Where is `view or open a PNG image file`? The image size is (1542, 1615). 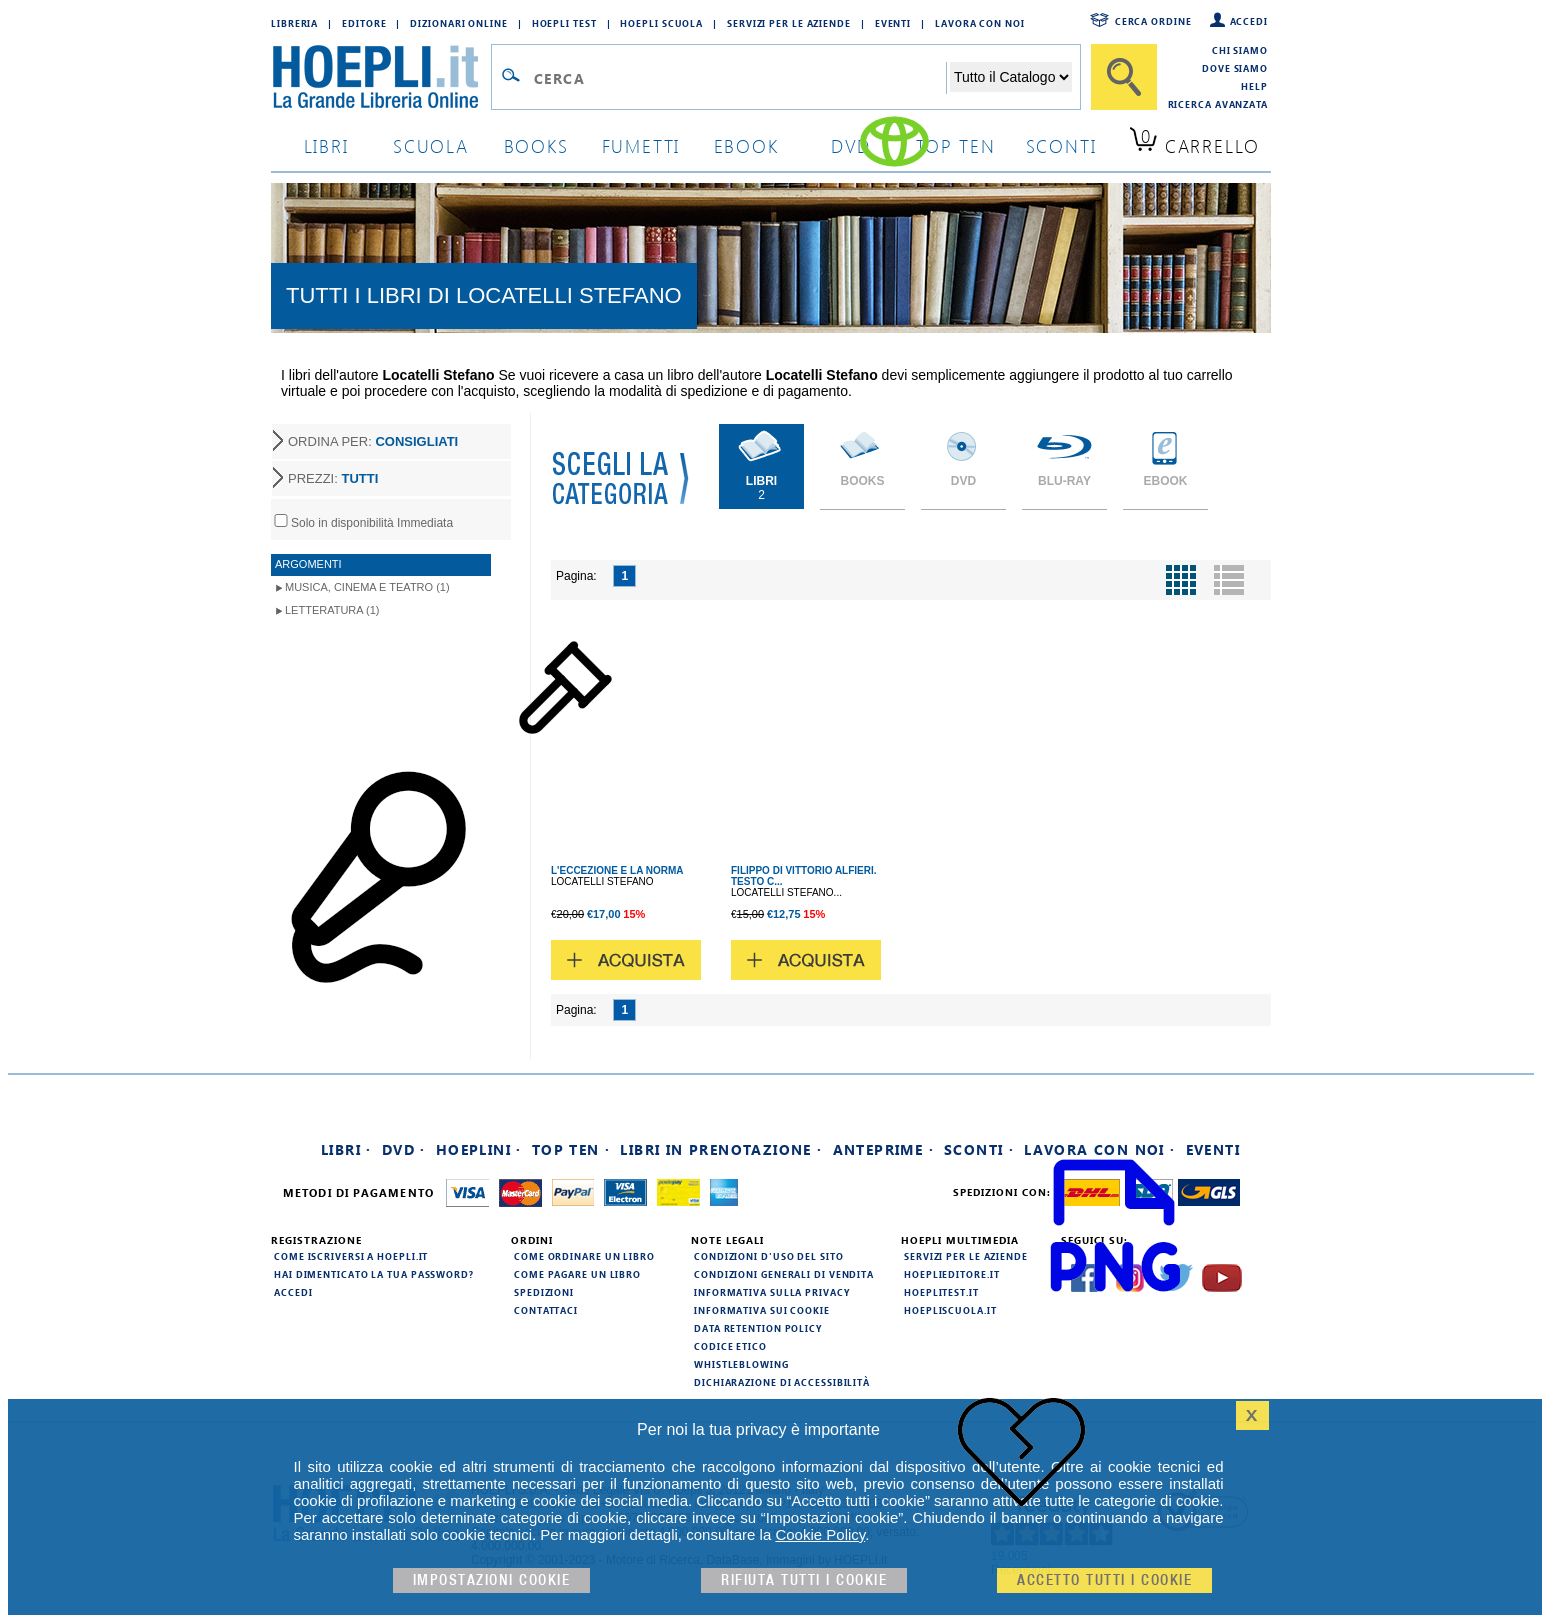 view or open a PNG image file is located at coordinates (1114, 1231).